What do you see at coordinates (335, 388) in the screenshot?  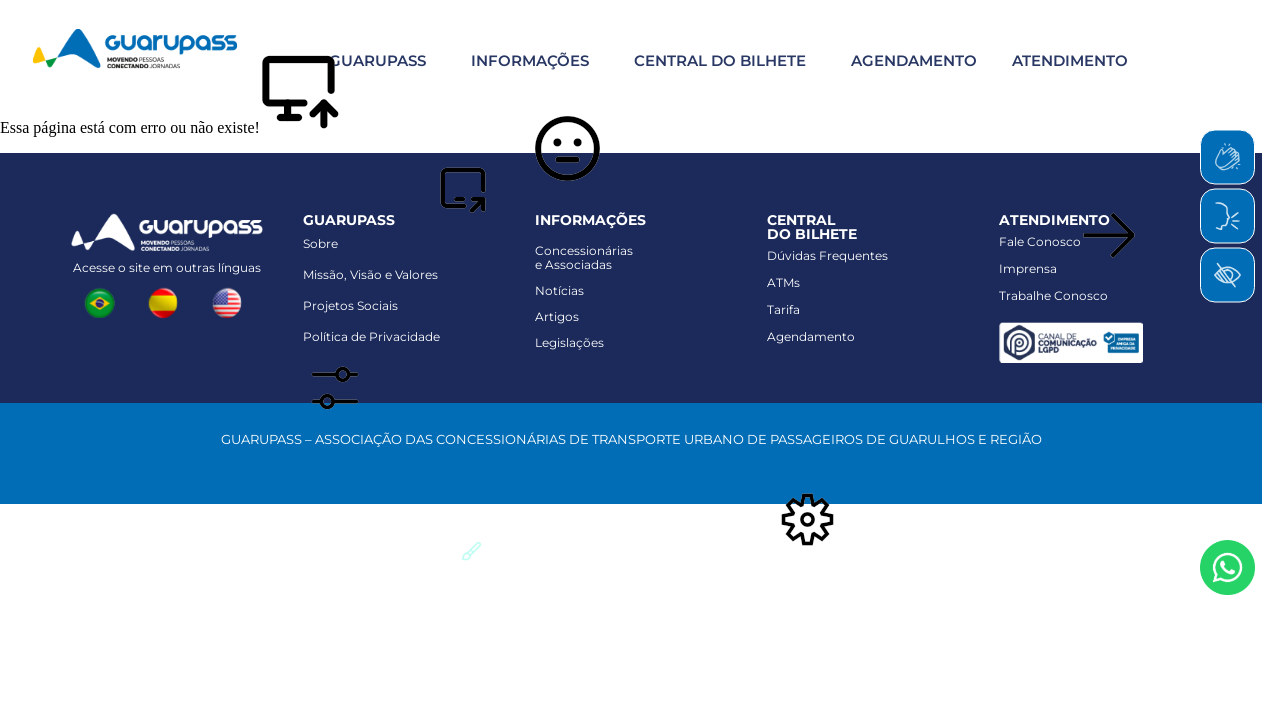 I see `open settings or preferences` at bounding box center [335, 388].